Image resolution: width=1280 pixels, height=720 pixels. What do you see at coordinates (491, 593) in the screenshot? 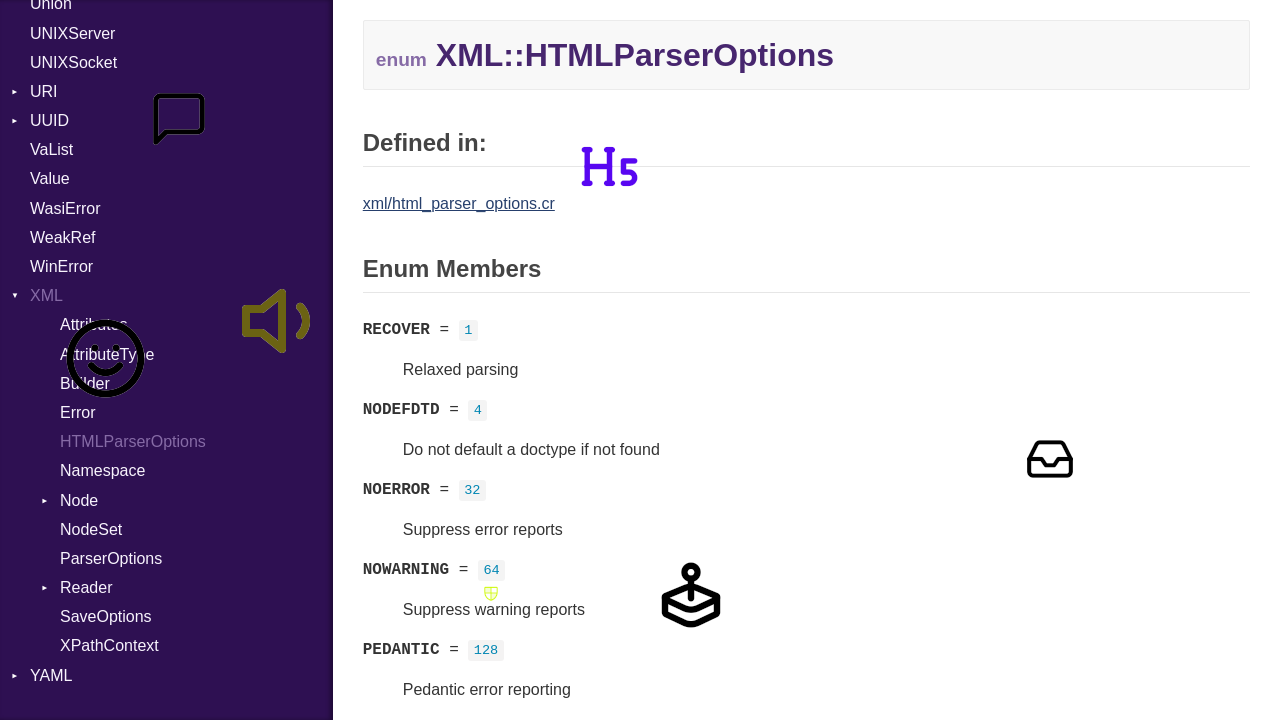
I see `security or protection status indicator` at bounding box center [491, 593].